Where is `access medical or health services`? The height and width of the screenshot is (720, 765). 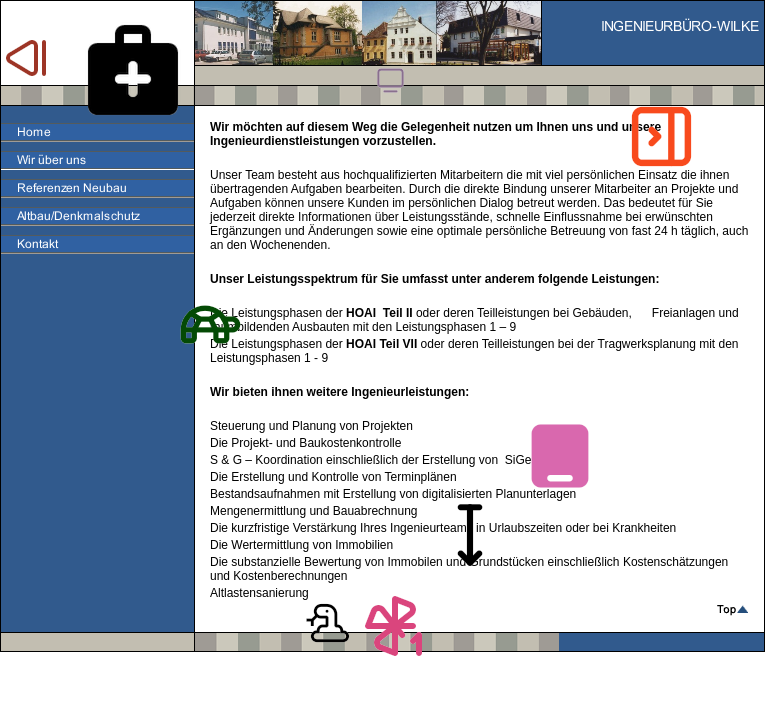
access medical or health services is located at coordinates (133, 70).